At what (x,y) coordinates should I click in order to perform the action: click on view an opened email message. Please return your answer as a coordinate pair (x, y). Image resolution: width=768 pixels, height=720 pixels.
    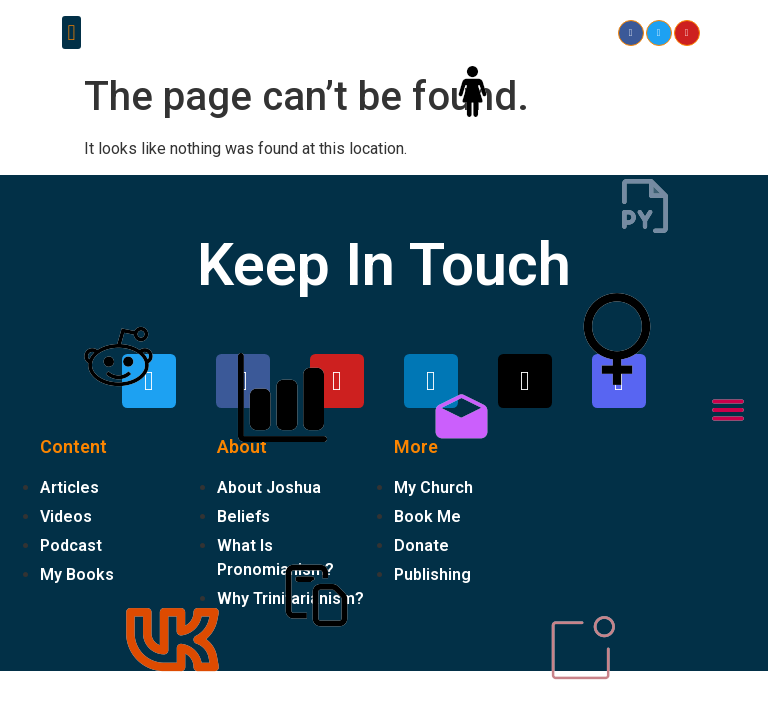
    Looking at the image, I should click on (461, 416).